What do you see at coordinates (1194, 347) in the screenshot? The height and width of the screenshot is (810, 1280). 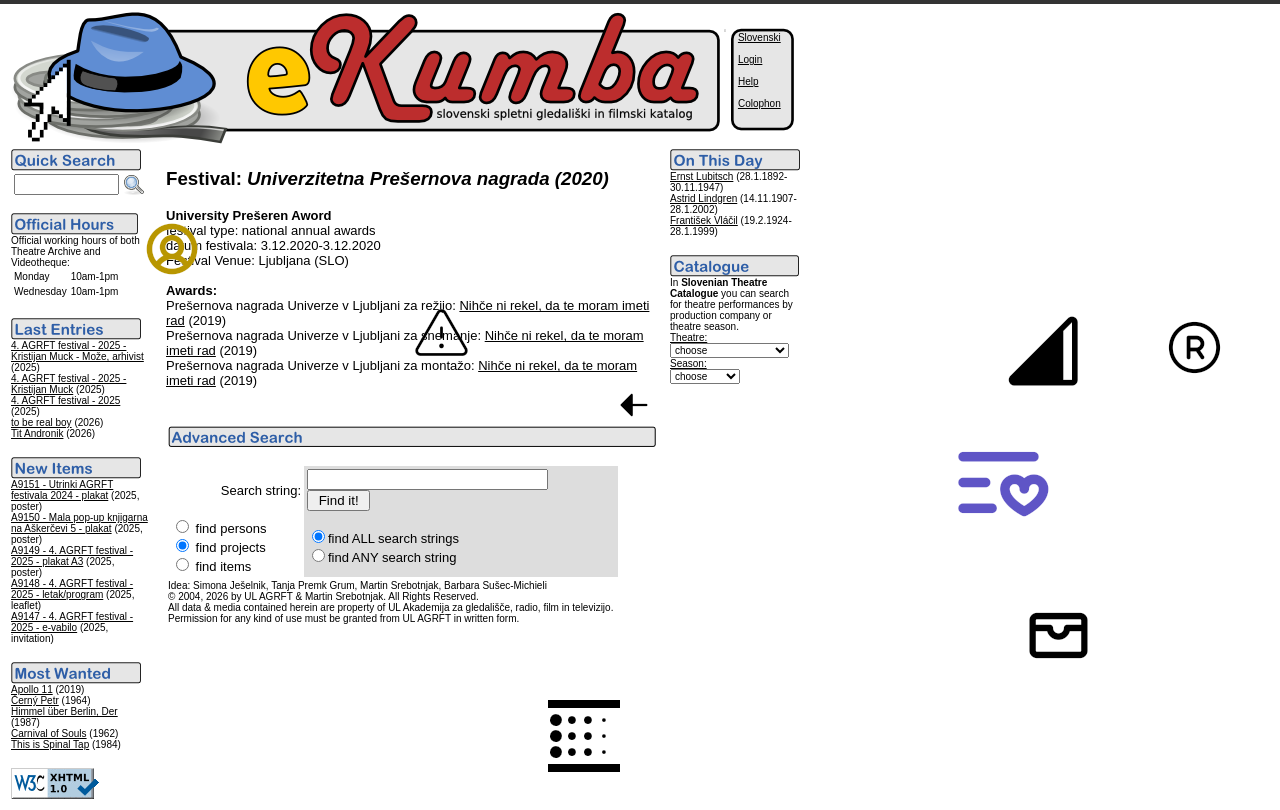 I see `indicates registered trademark status` at bounding box center [1194, 347].